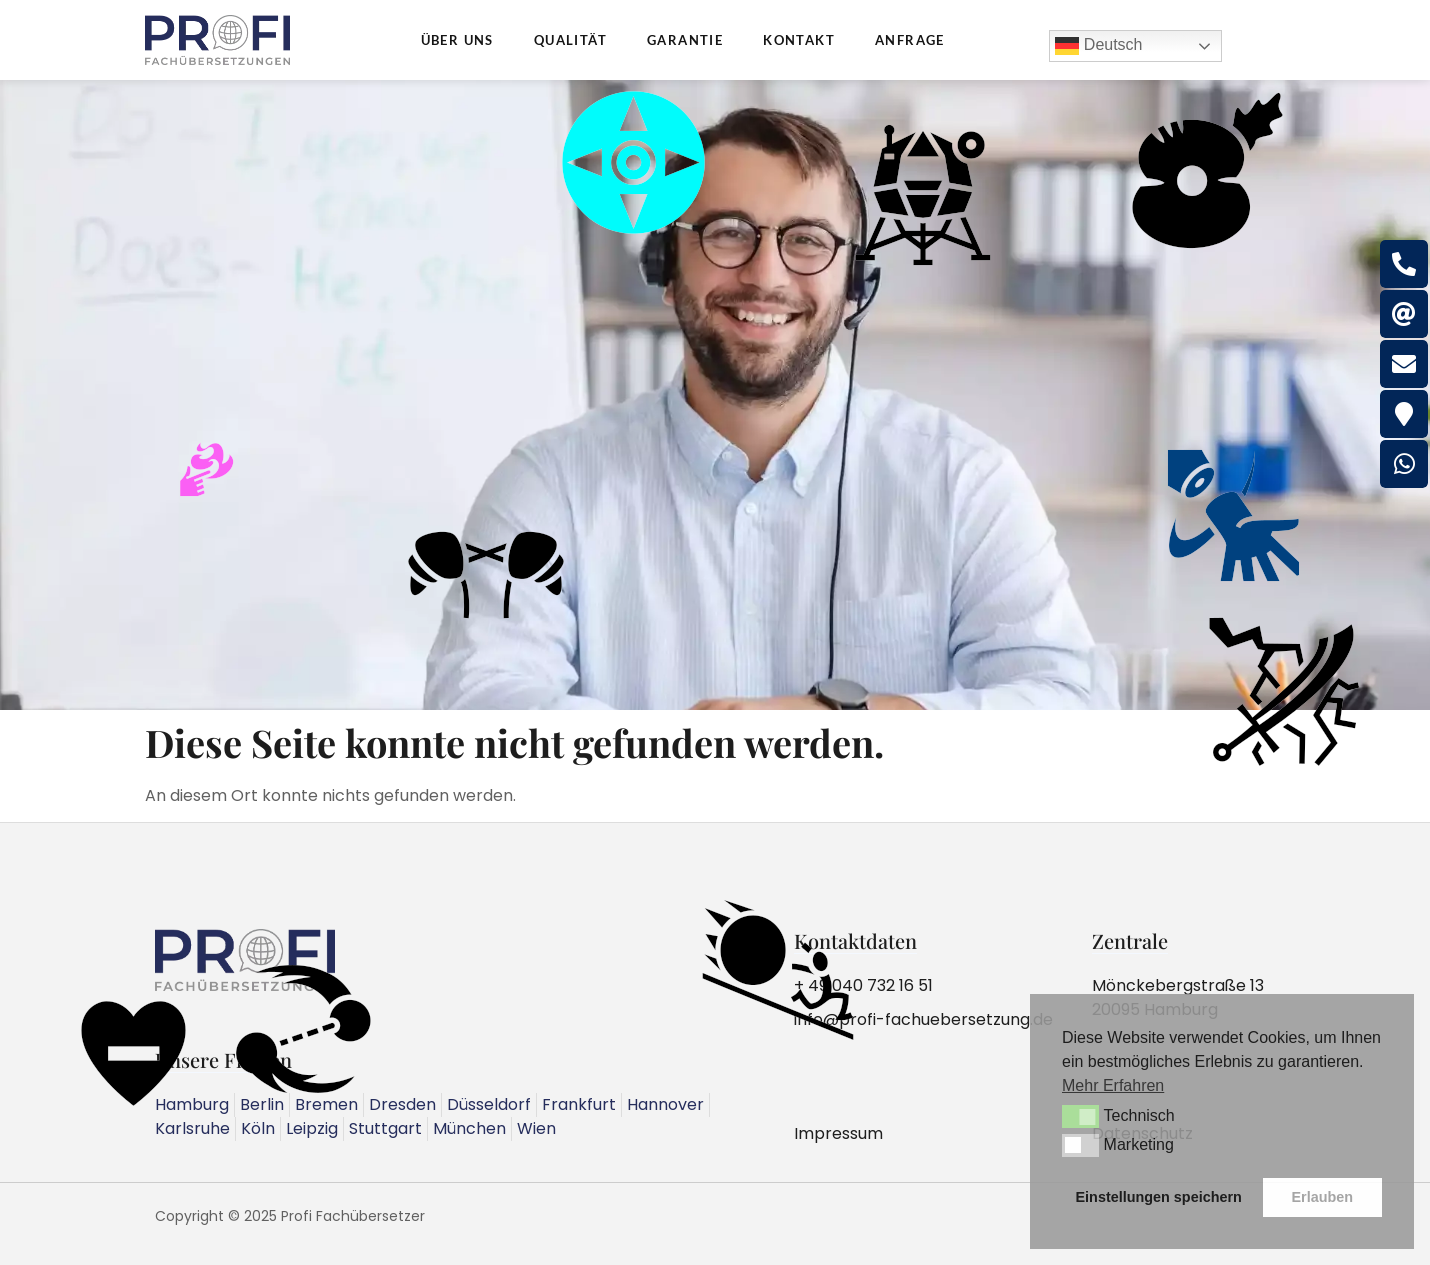 This screenshot has height=1265, width=1430. What do you see at coordinates (923, 195) in the screenshot?
I see `access space exploration game content` at bounding box center [923, 195].